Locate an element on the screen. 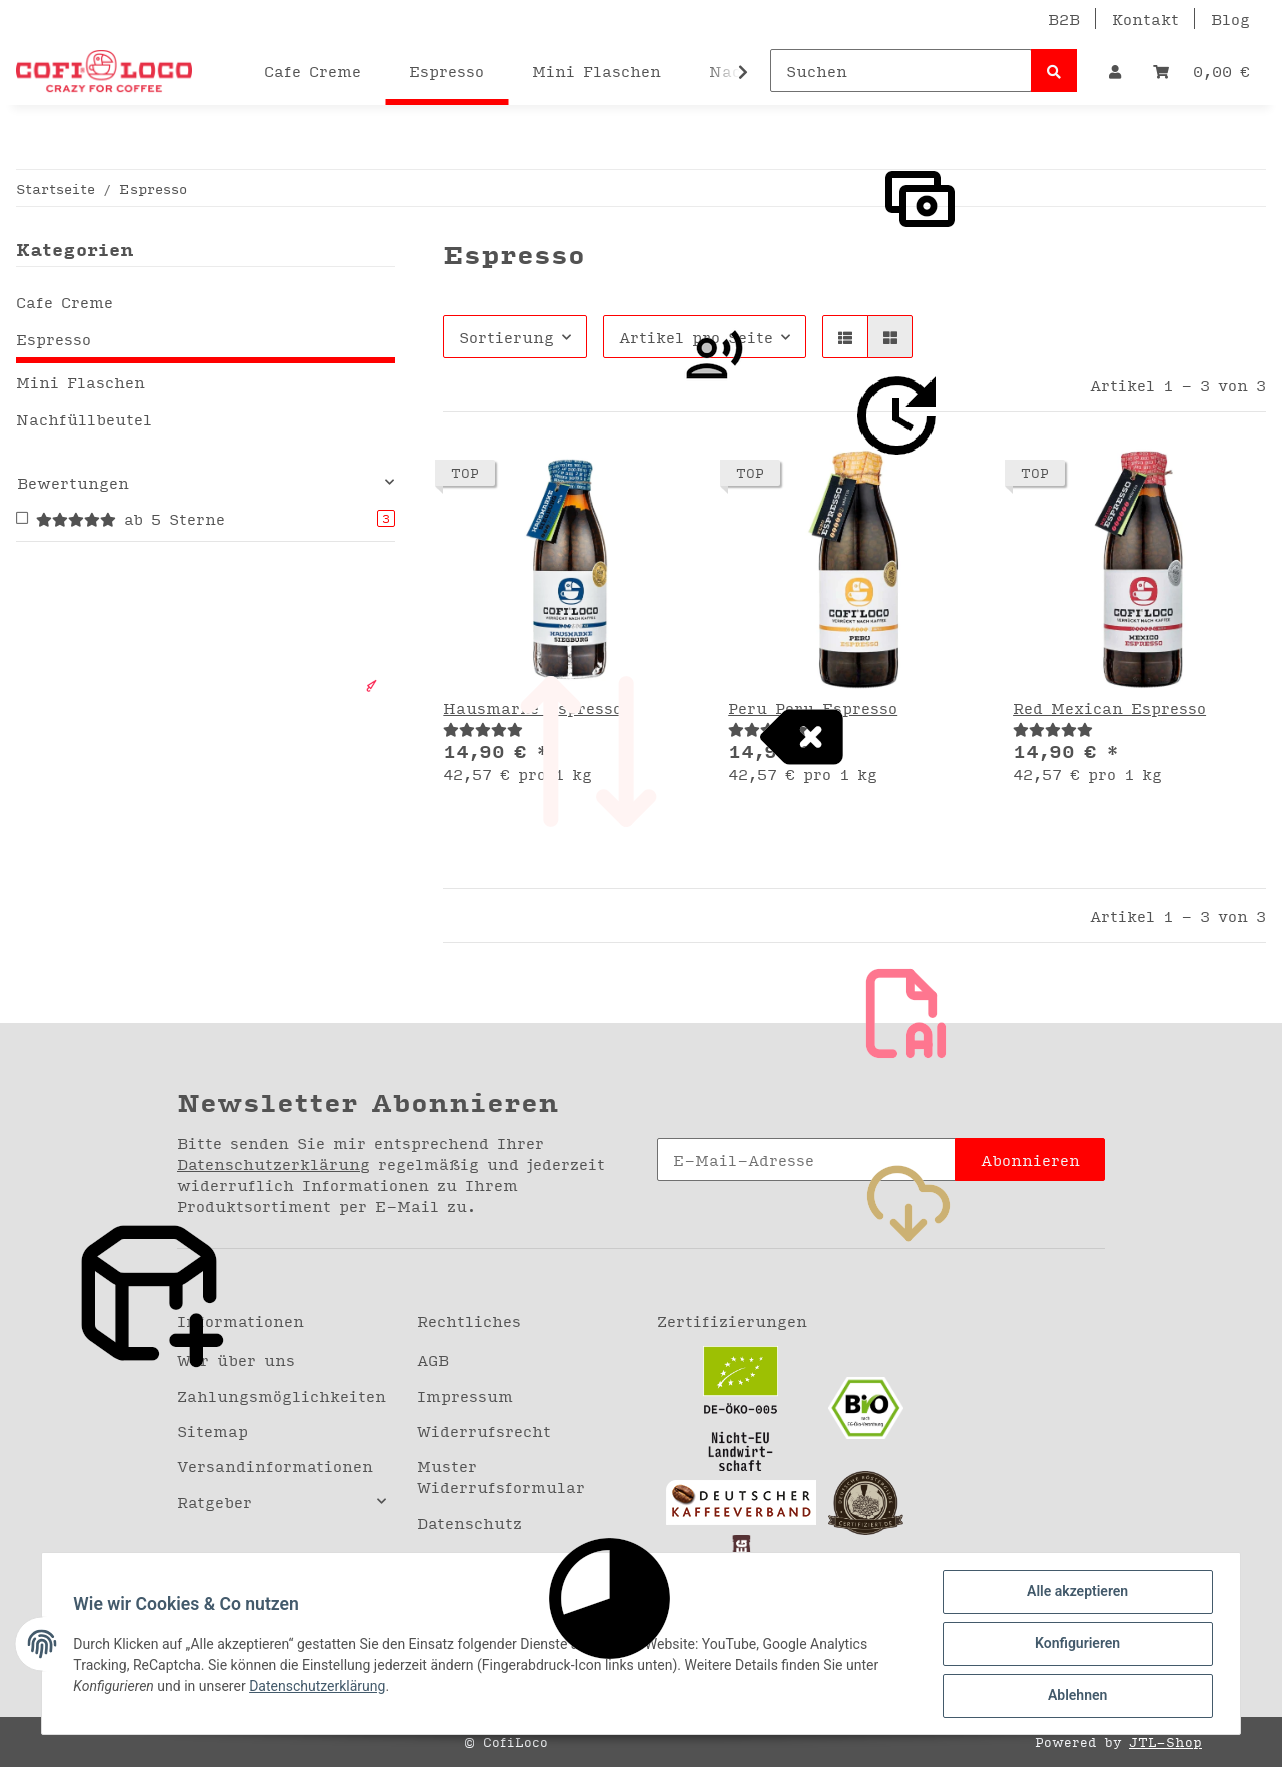 This screenshot has width=1282, height=1767. open an AI-generated document is located at coordinates (901, 1013).